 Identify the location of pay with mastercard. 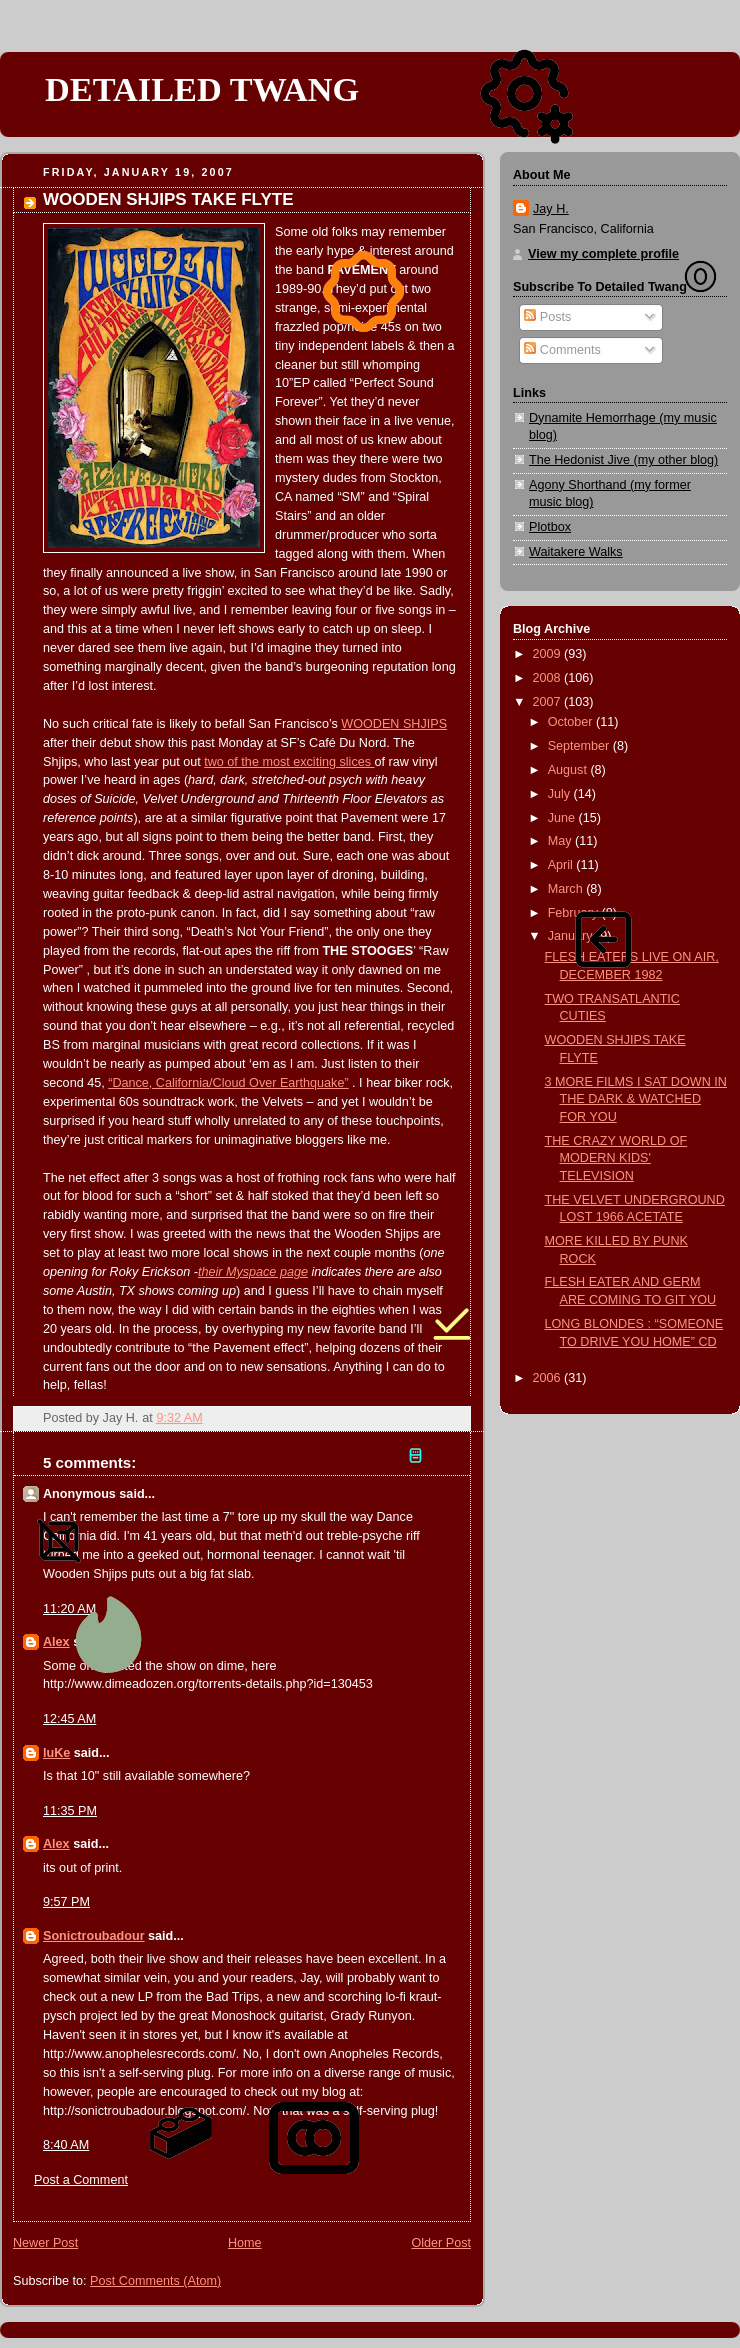
(314, 2138).